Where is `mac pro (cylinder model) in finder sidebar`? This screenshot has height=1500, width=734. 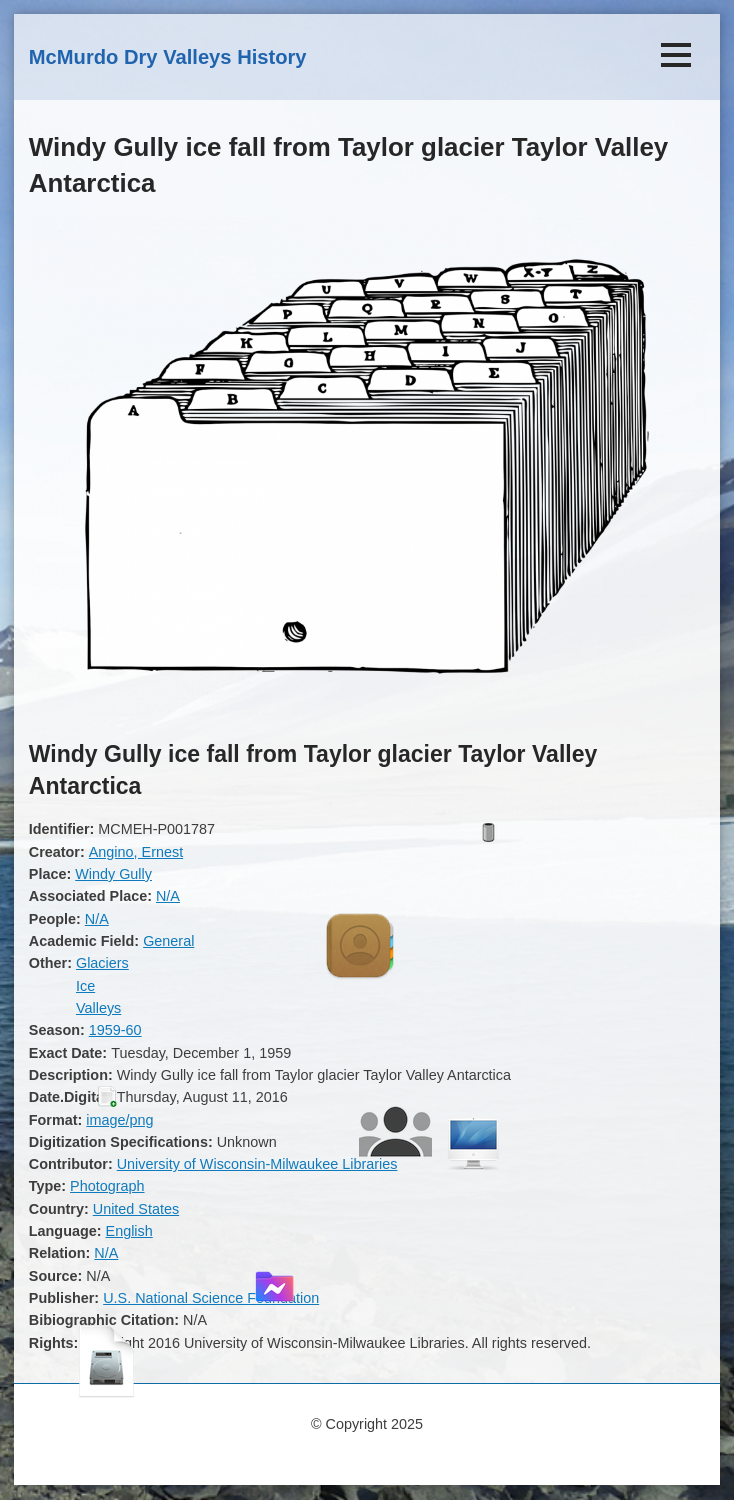
mac pro (cylinder model) in finder sidebar is located at coordinates (488, 832).